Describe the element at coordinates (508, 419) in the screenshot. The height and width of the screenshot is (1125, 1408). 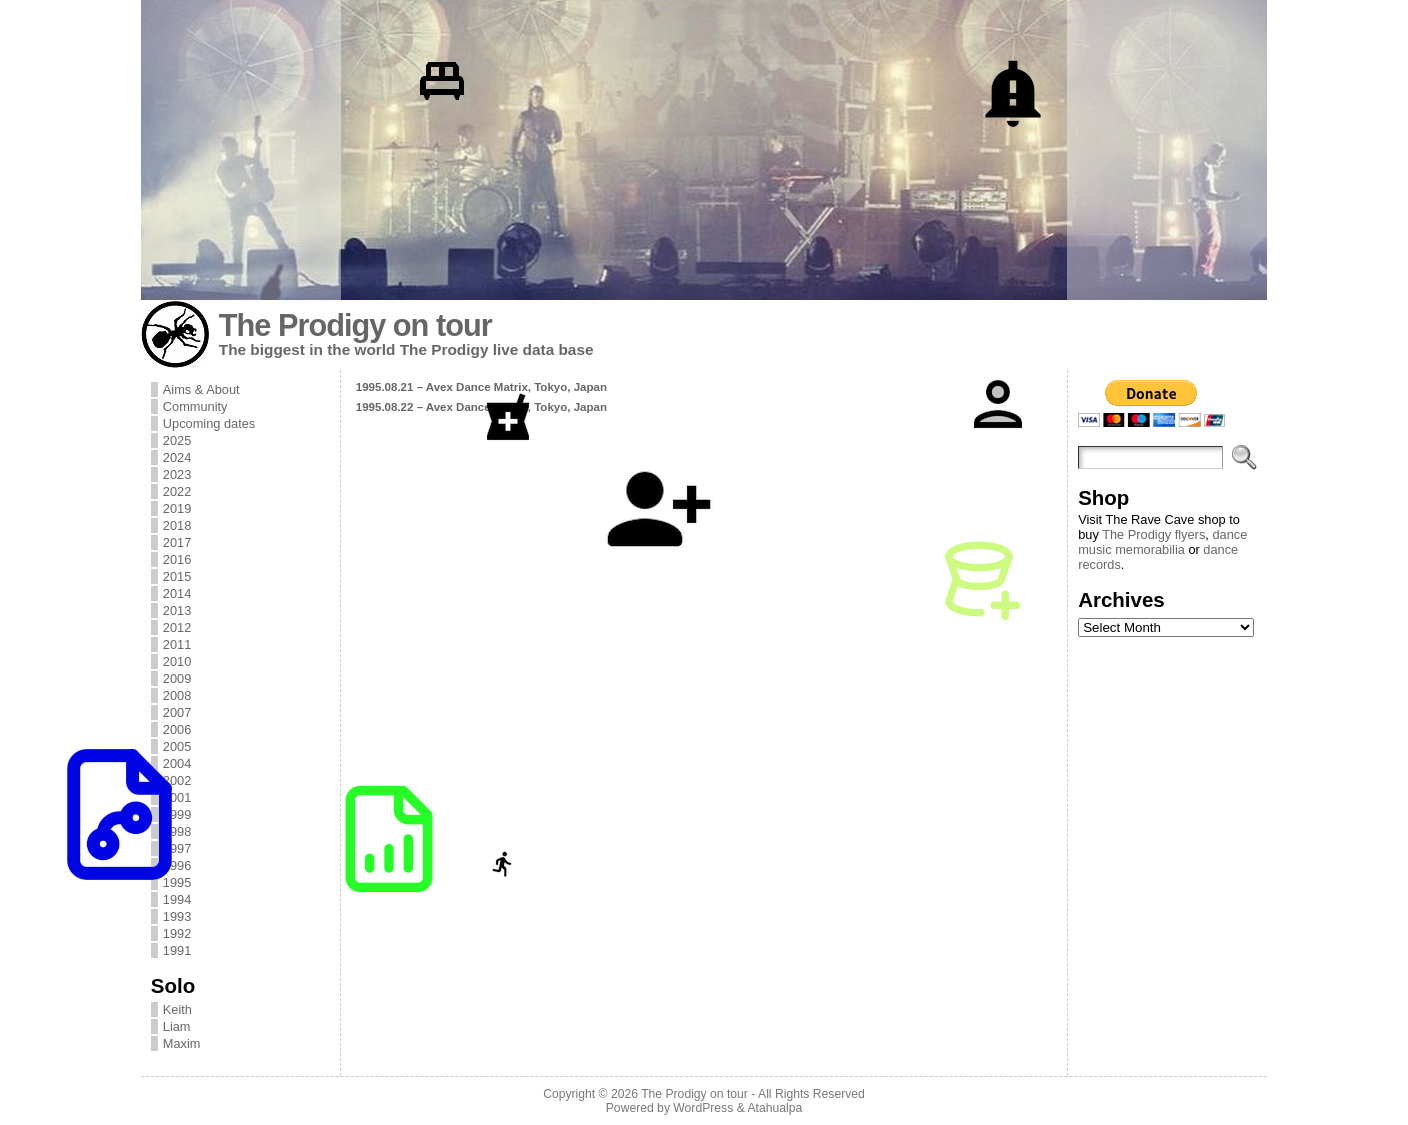
I see `find nearby pharmacies` at that location.